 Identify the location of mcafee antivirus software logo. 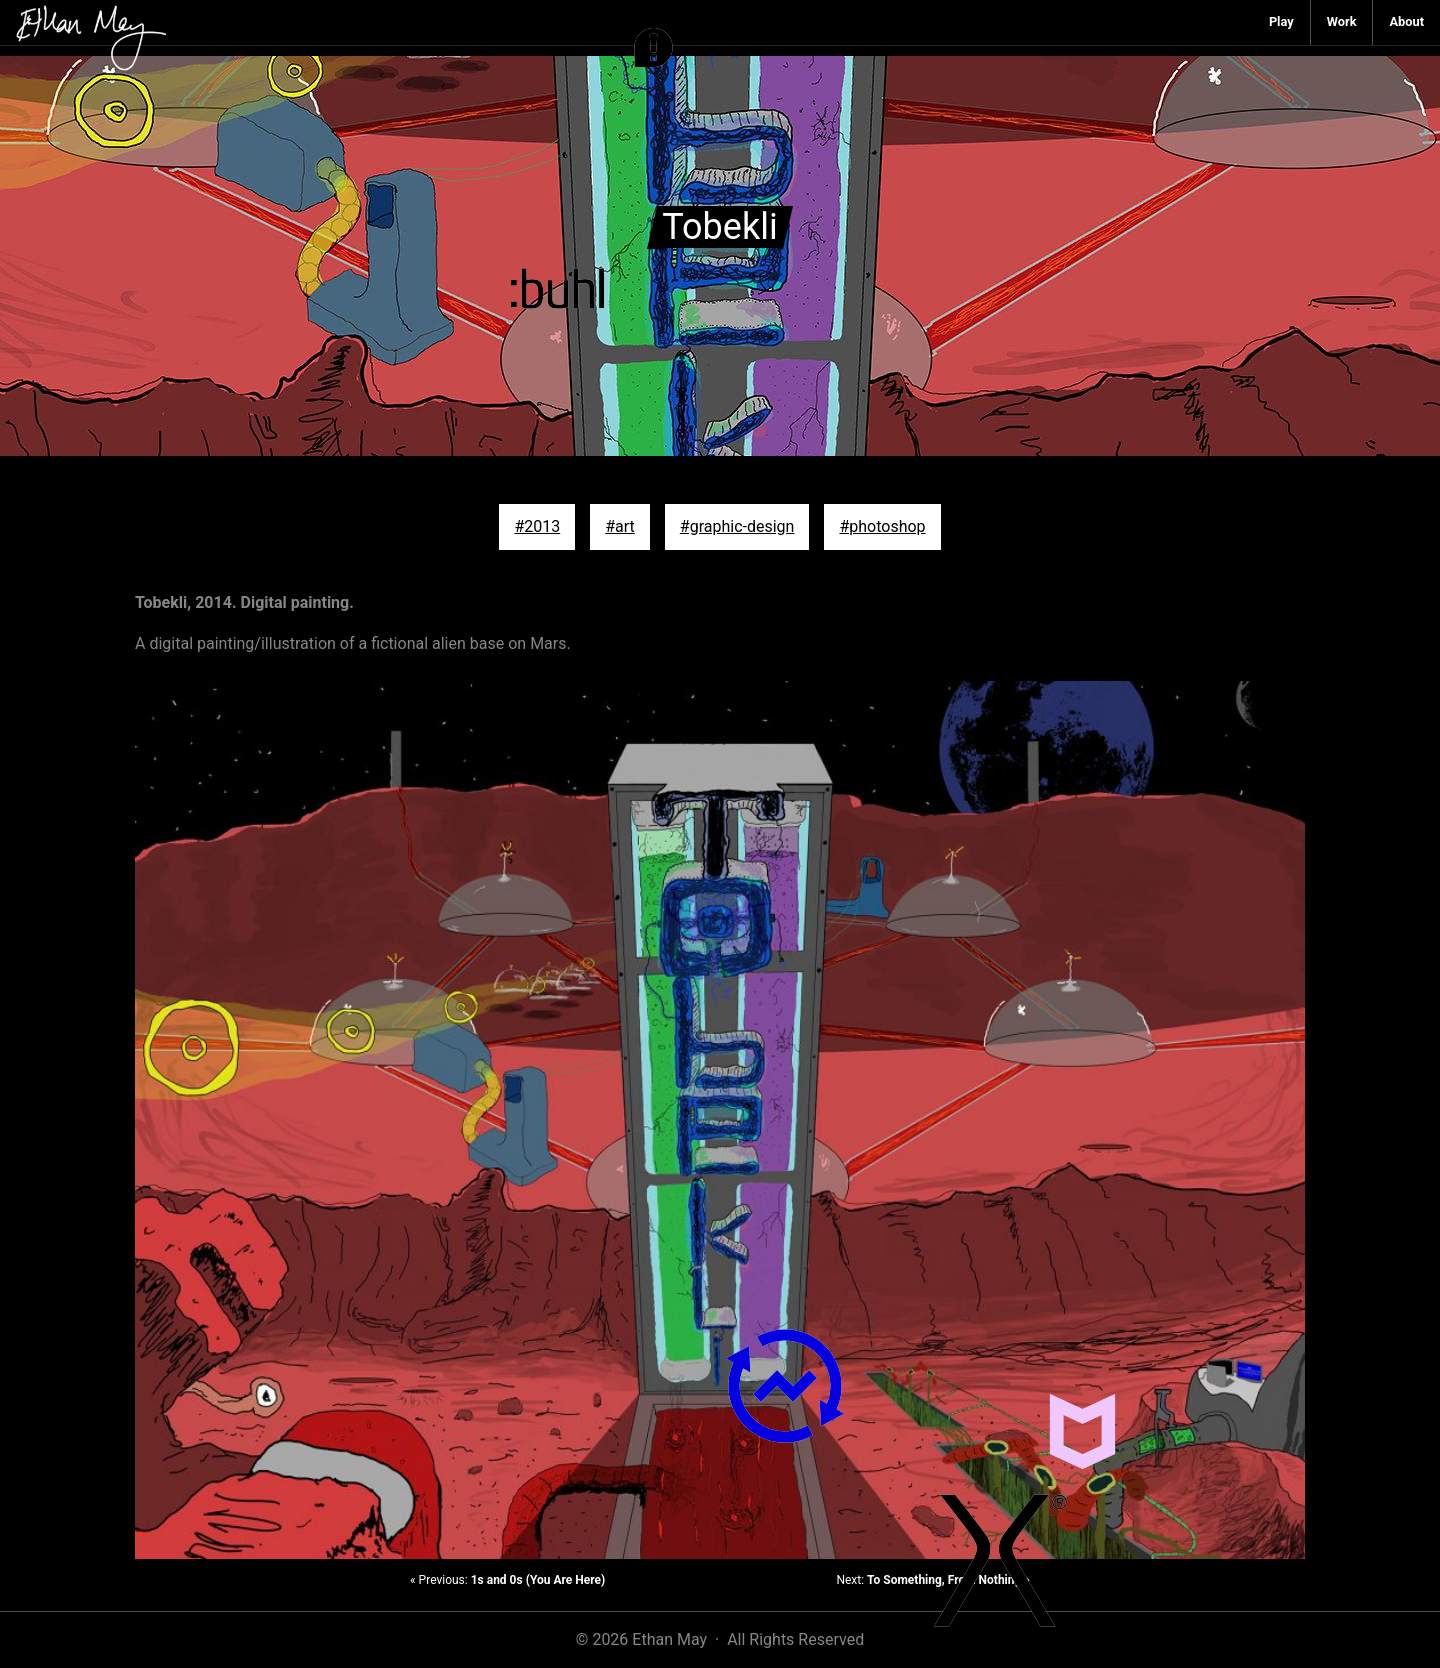
(1082, 1431).